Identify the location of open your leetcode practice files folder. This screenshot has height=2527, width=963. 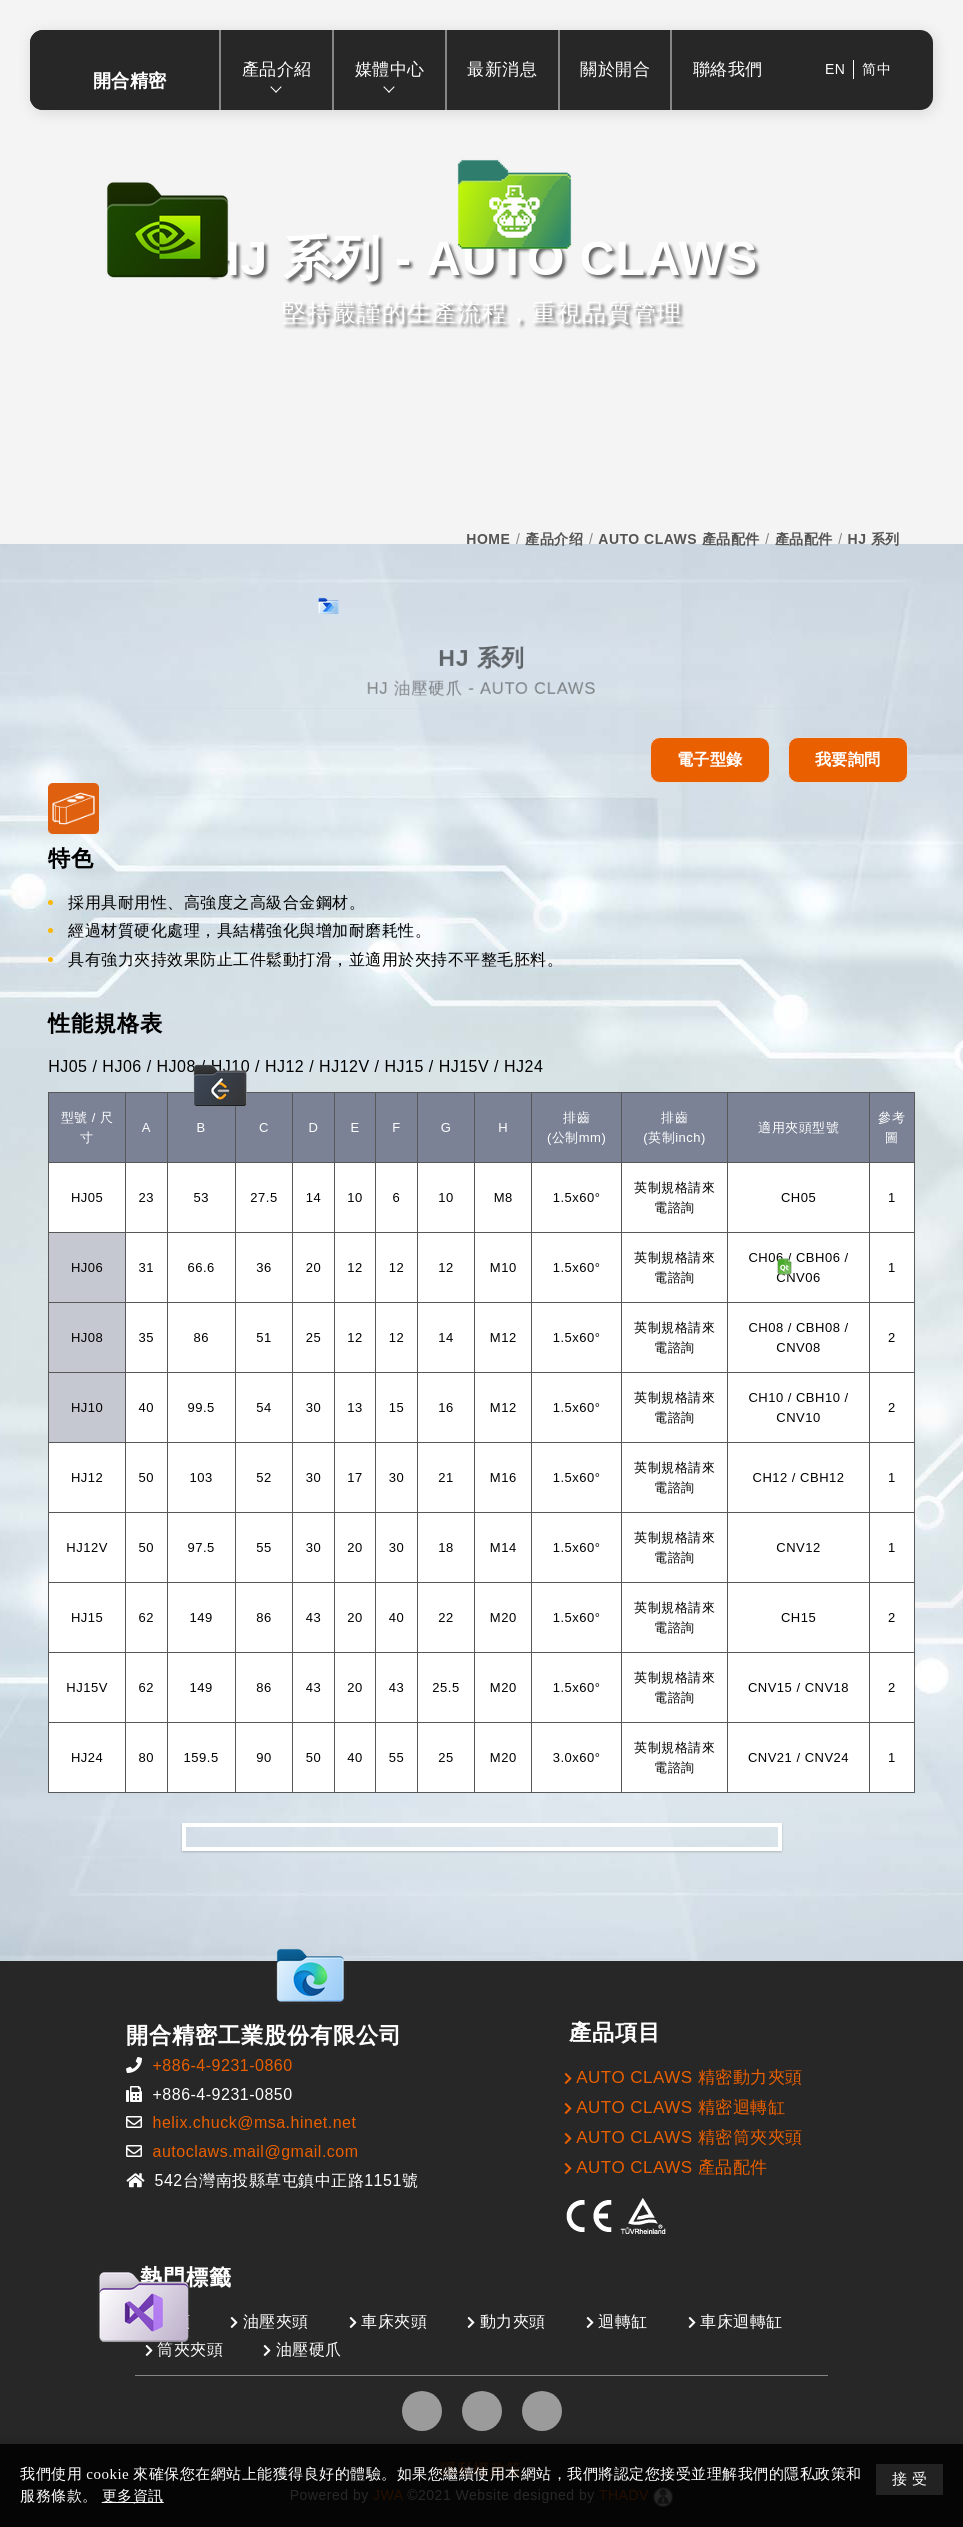
(220, 1087).